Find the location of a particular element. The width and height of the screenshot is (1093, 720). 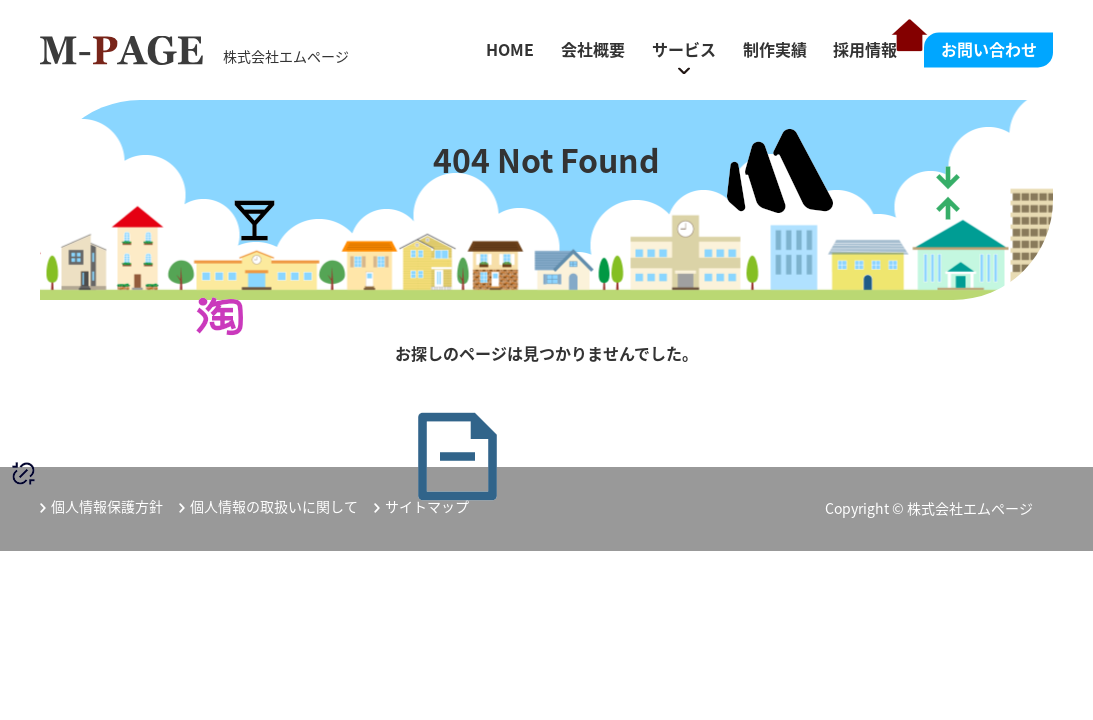

open Taobao app is located at coordinates (219, 316).